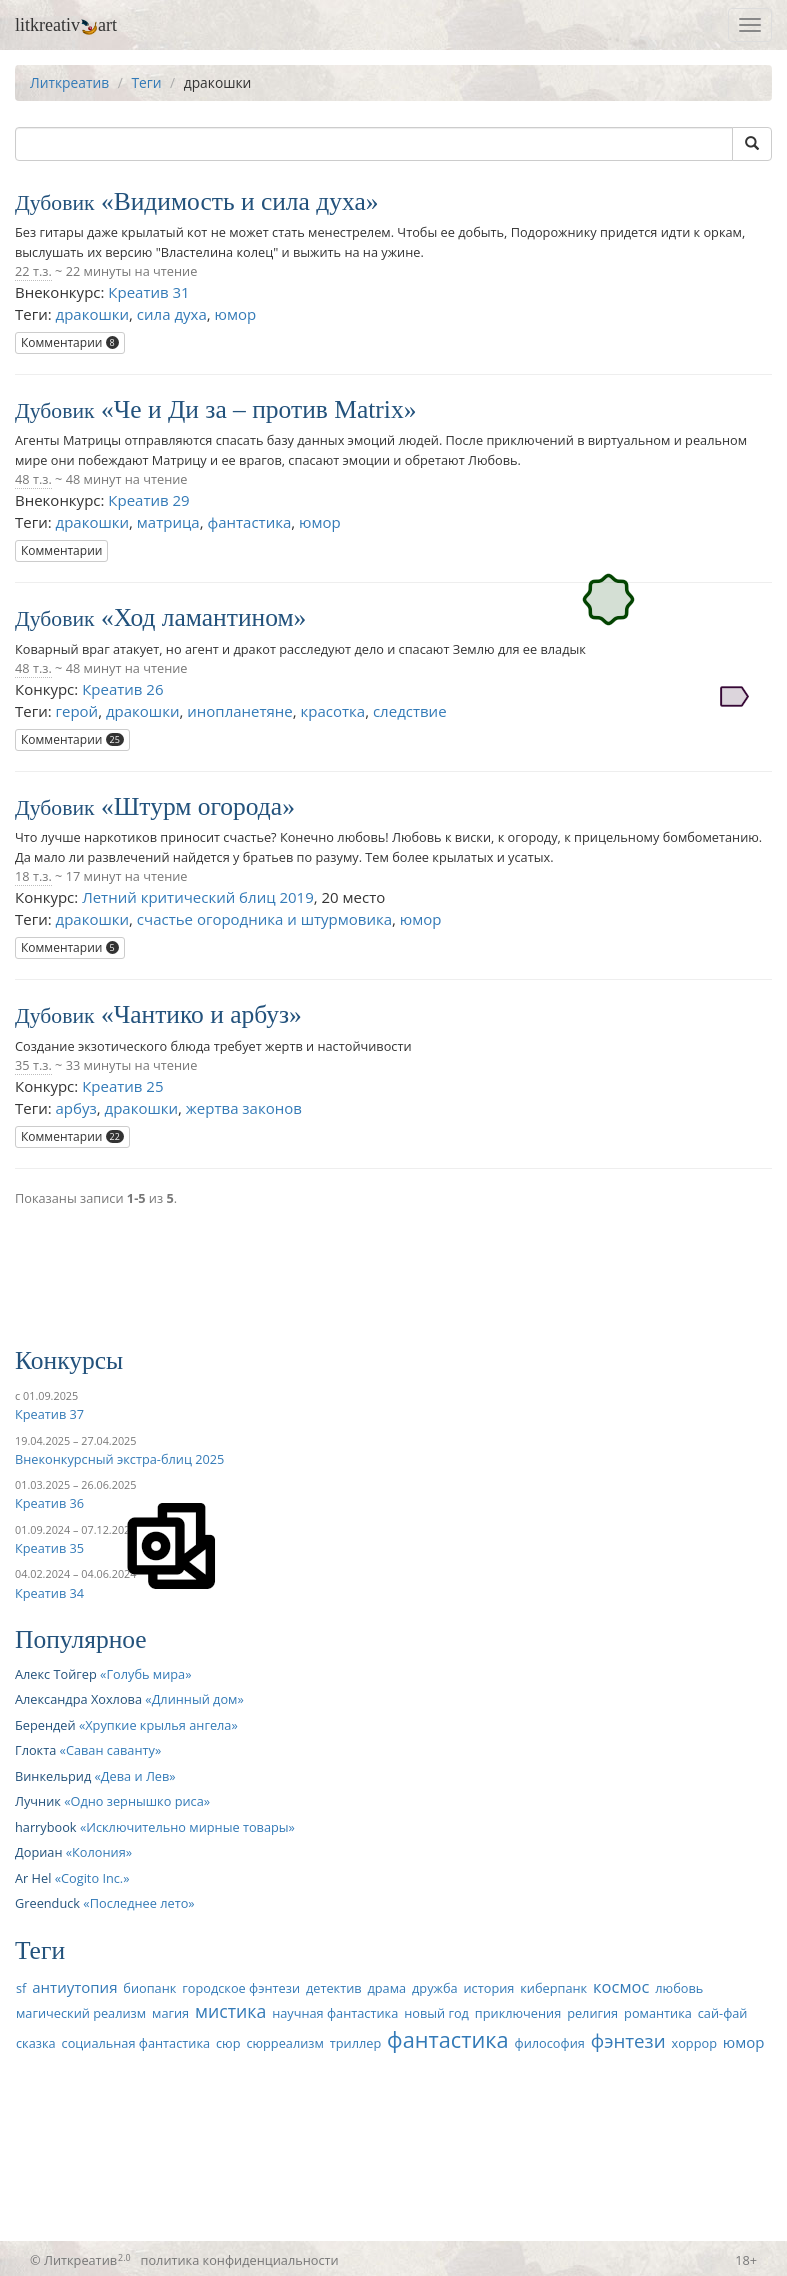  I want to click on indicates a verified or certified status, so click(608, 599).